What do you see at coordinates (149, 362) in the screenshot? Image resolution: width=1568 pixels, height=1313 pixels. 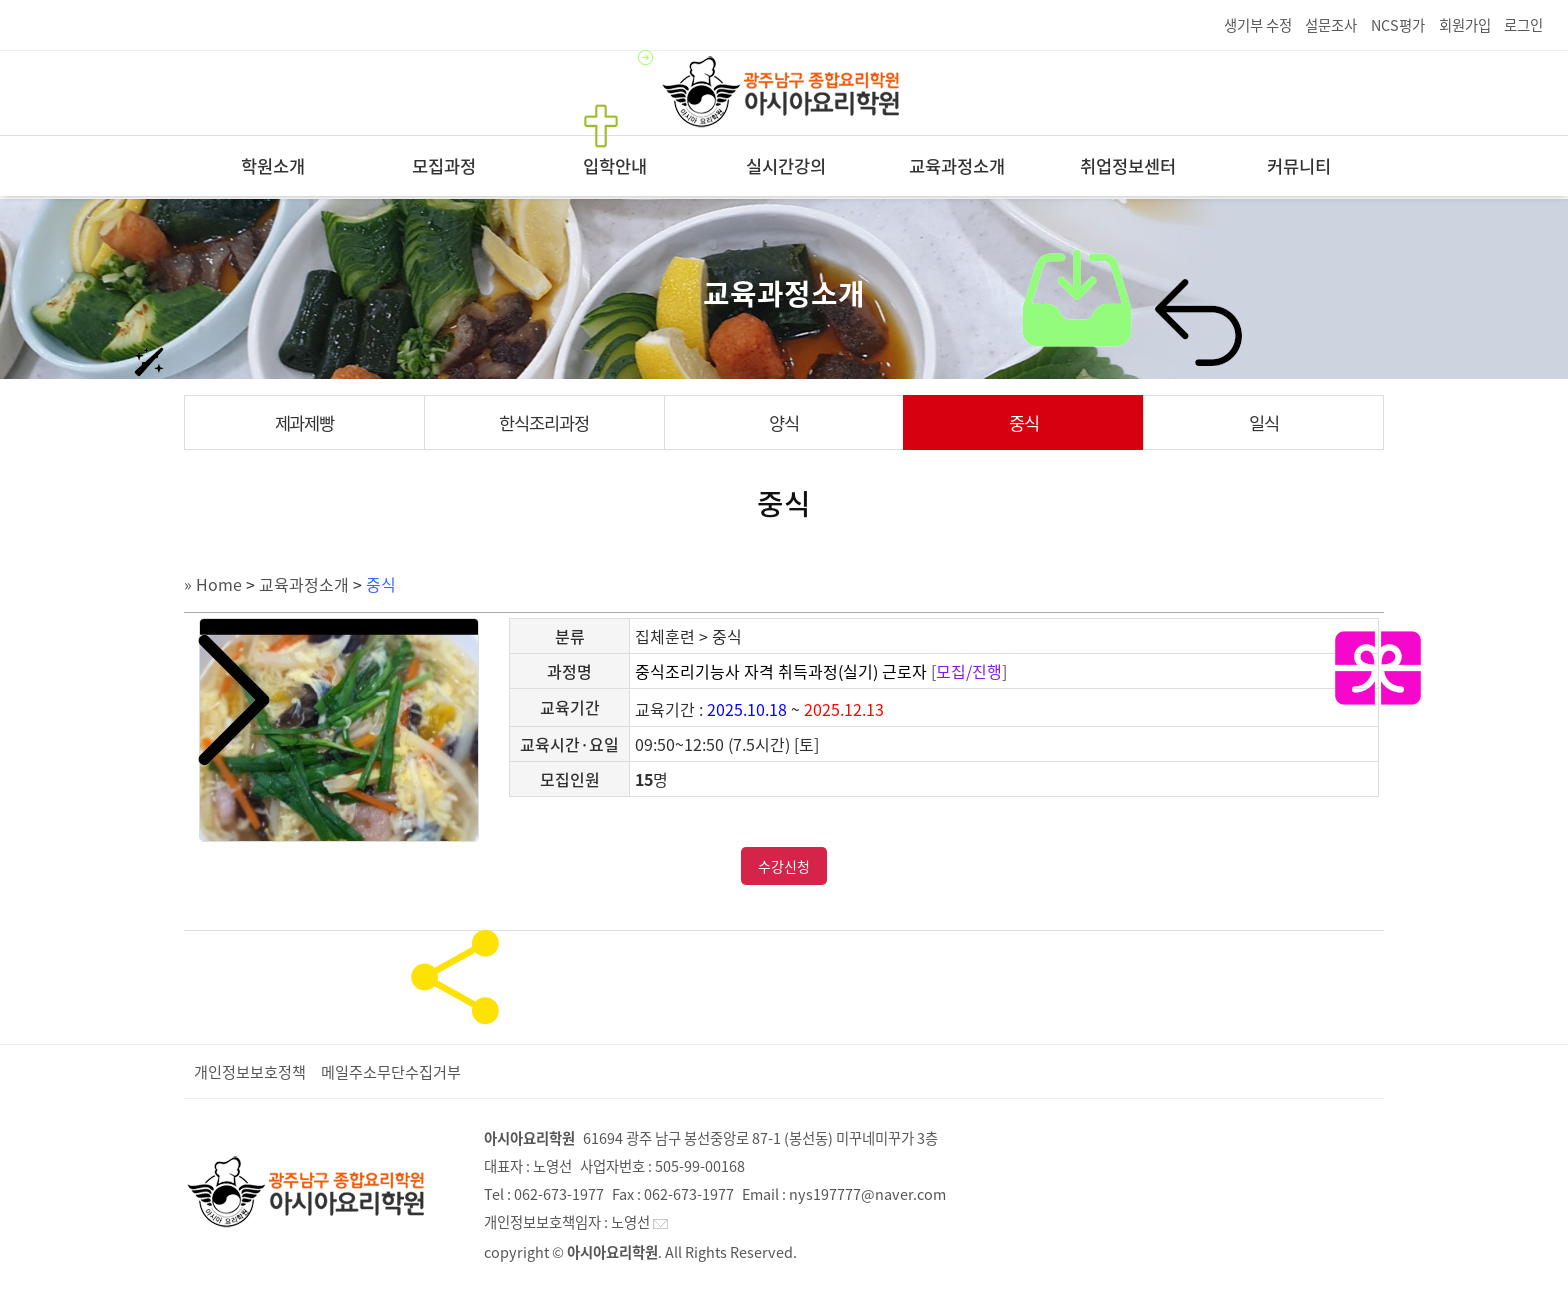 I see `apply magic or automatic enhancements` at bounding box center [149, 362].